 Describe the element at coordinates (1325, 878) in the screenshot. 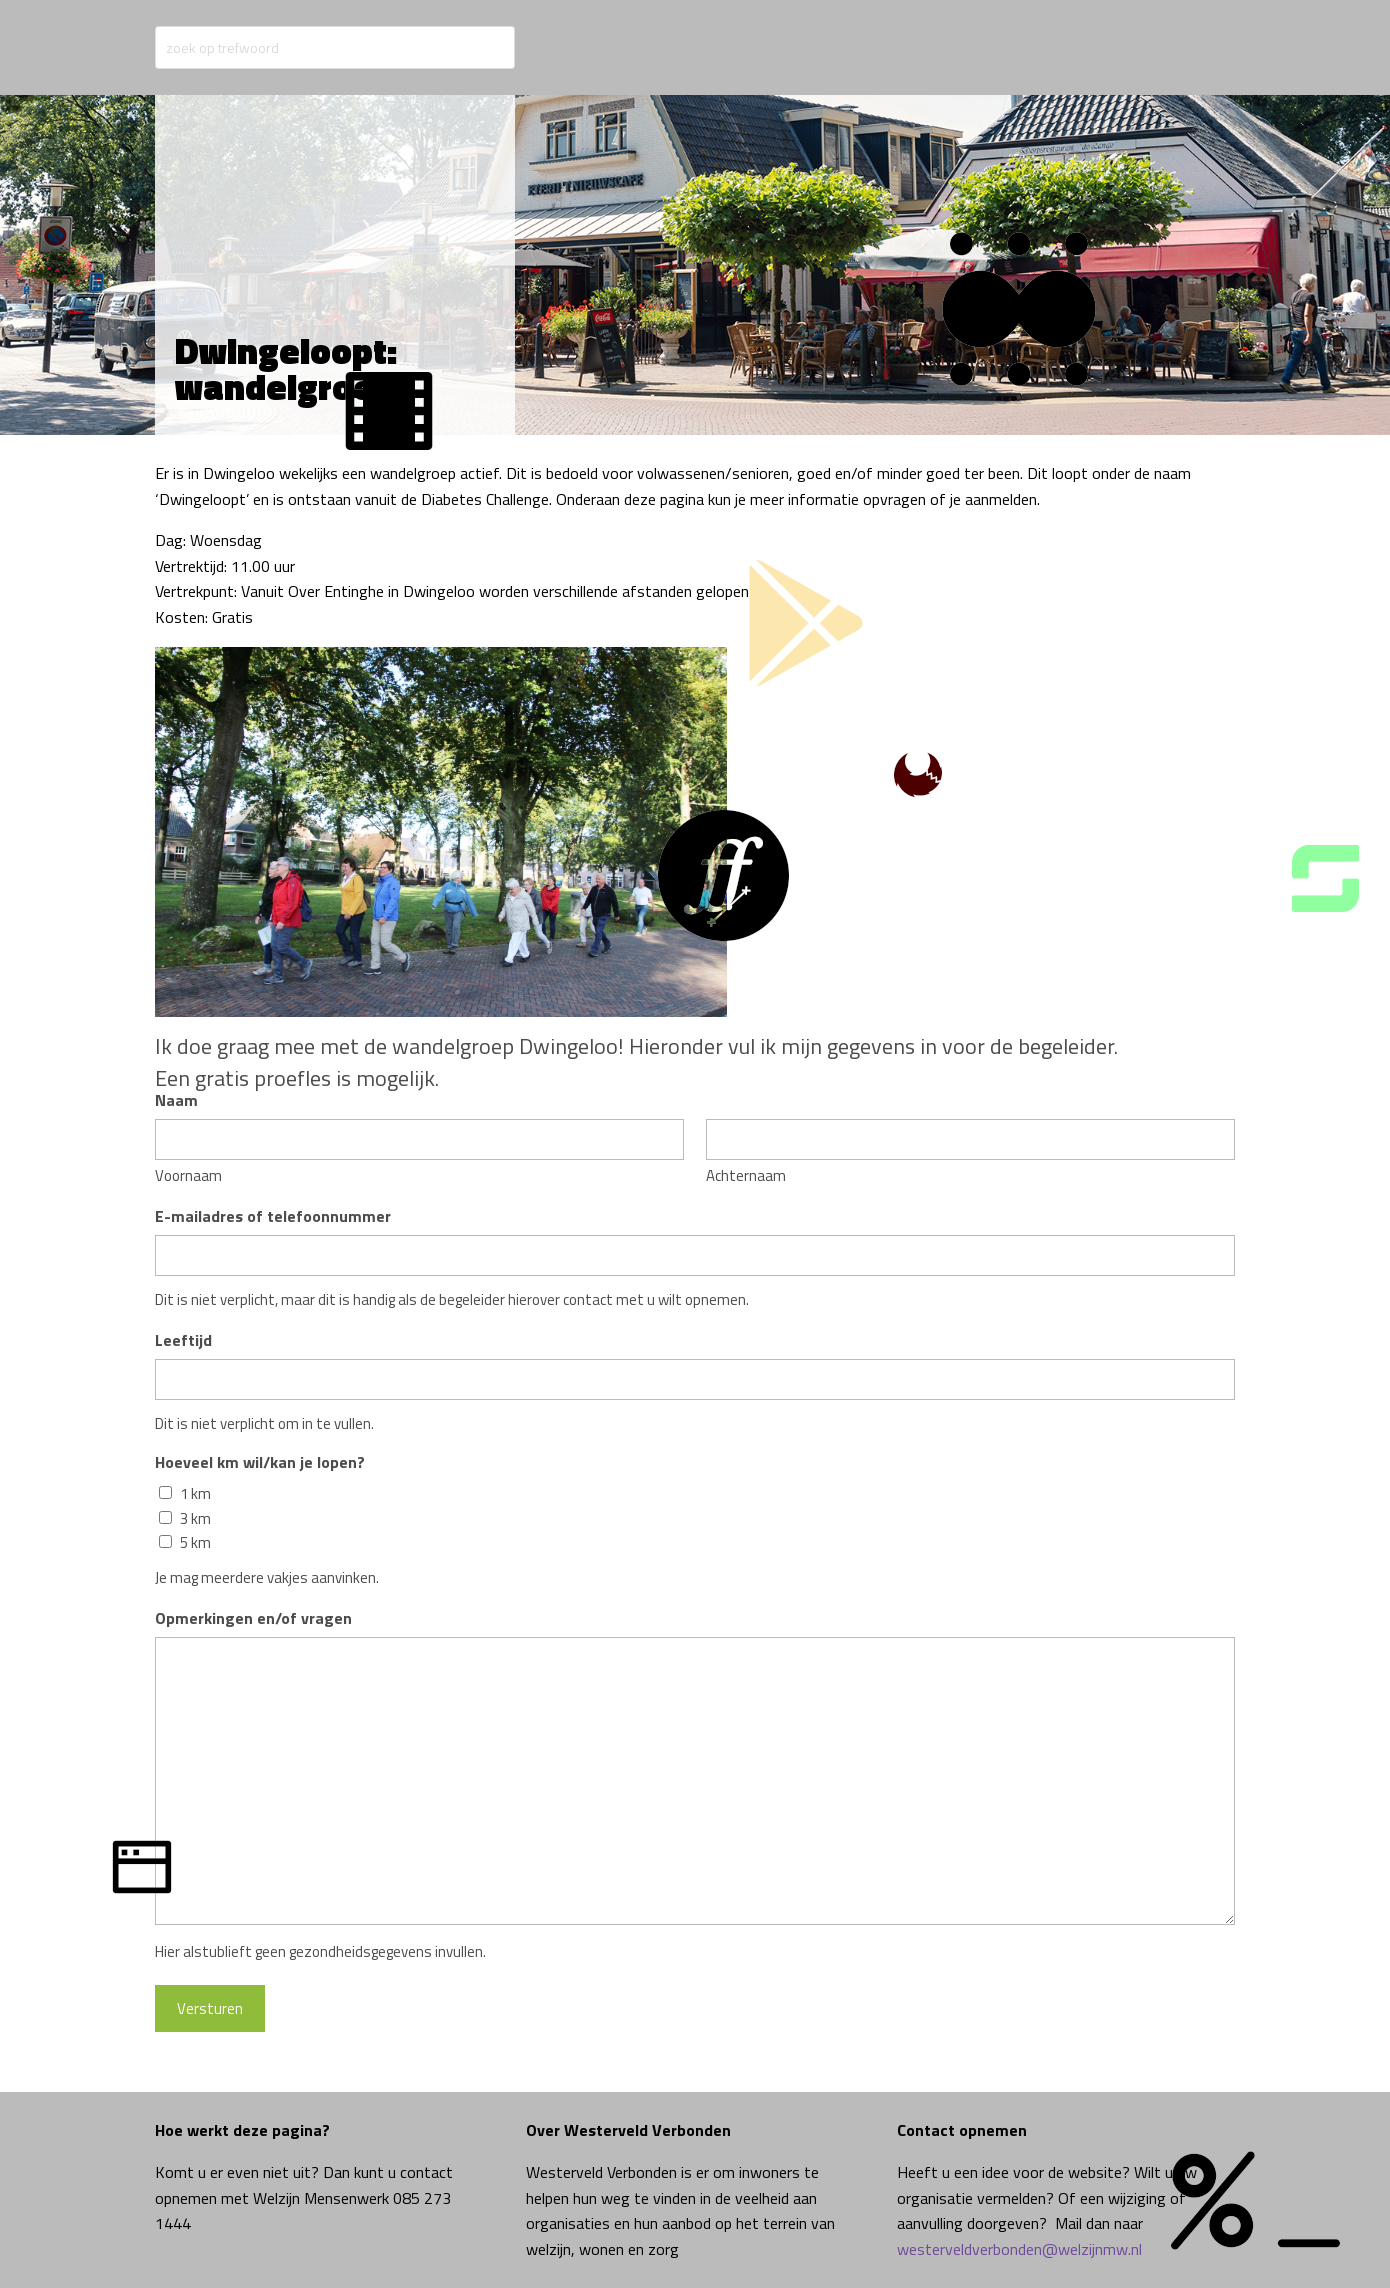

I see `start.gg logo` at that location.